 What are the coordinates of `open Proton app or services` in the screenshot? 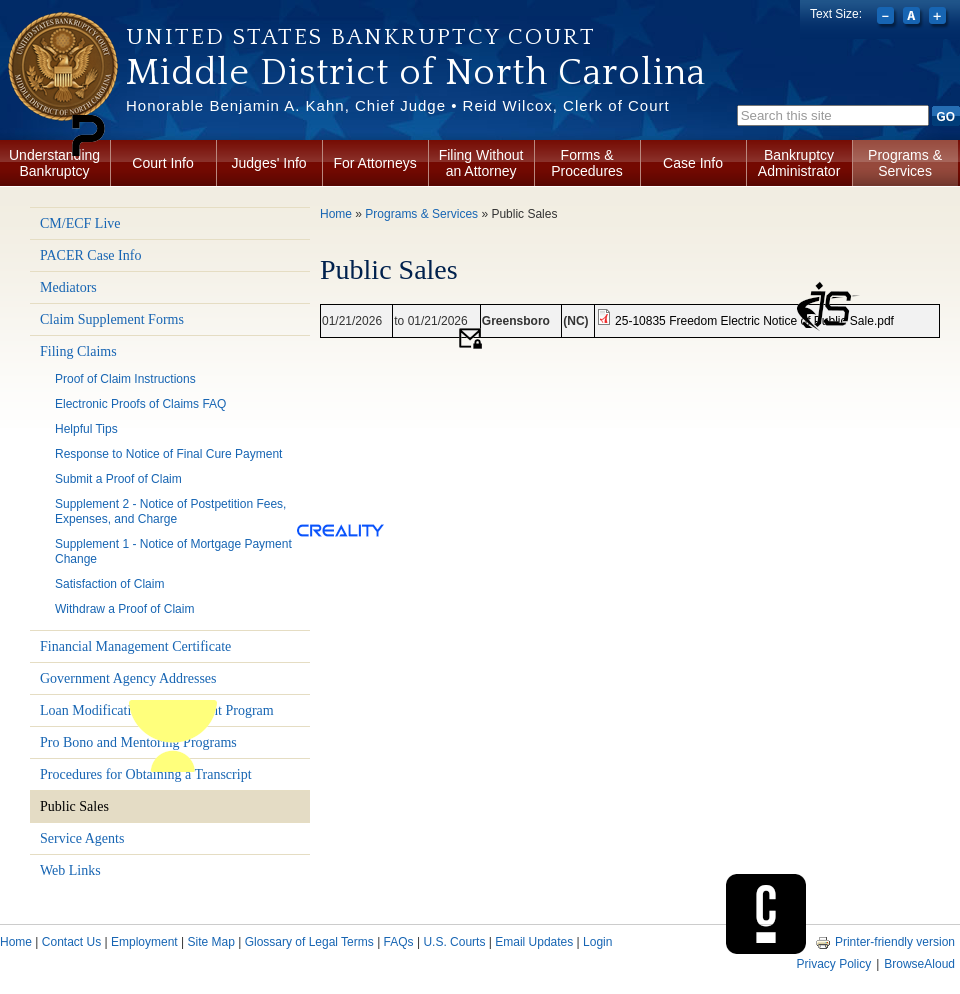 It's located at (88, 135).